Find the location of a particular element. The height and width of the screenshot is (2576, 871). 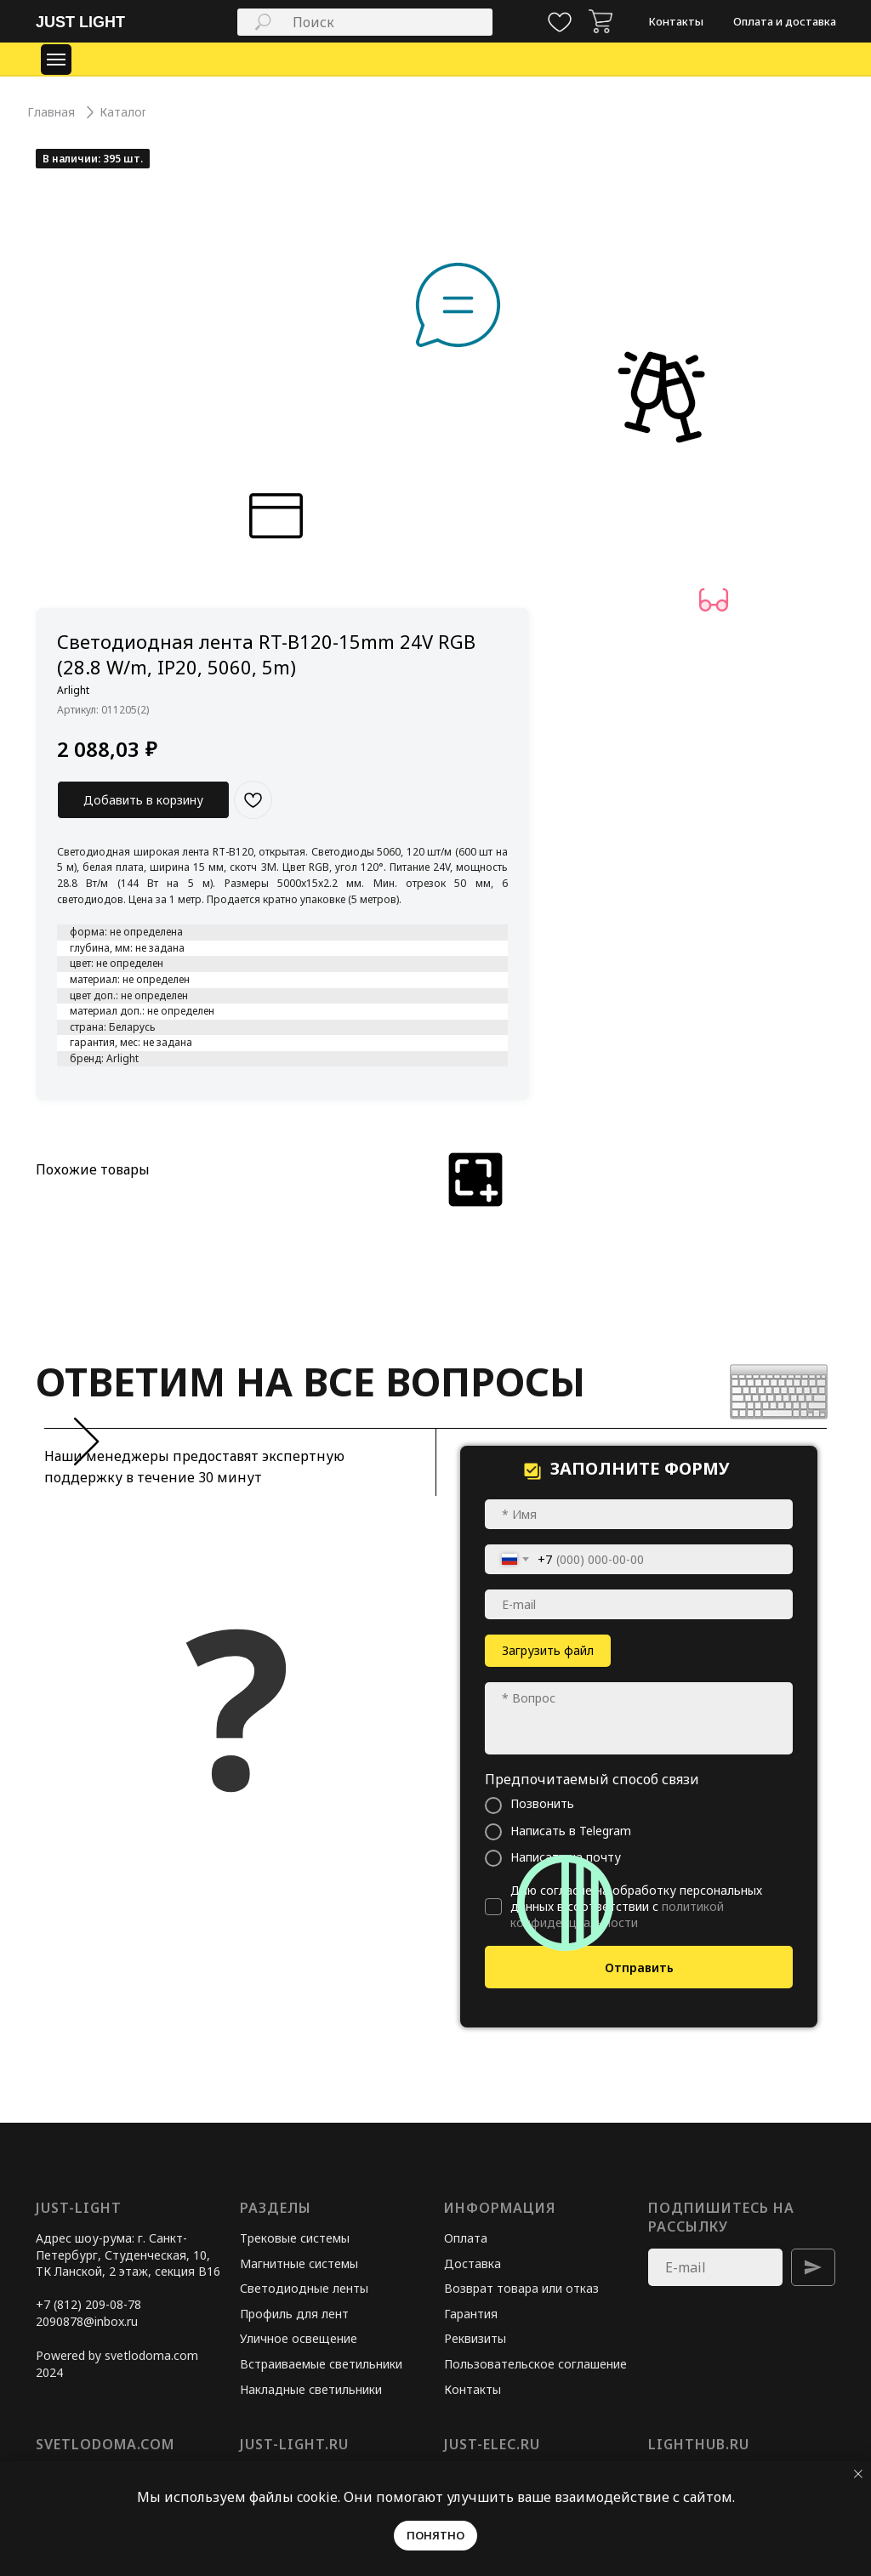

open web browser is located at coordinates (276, 515).